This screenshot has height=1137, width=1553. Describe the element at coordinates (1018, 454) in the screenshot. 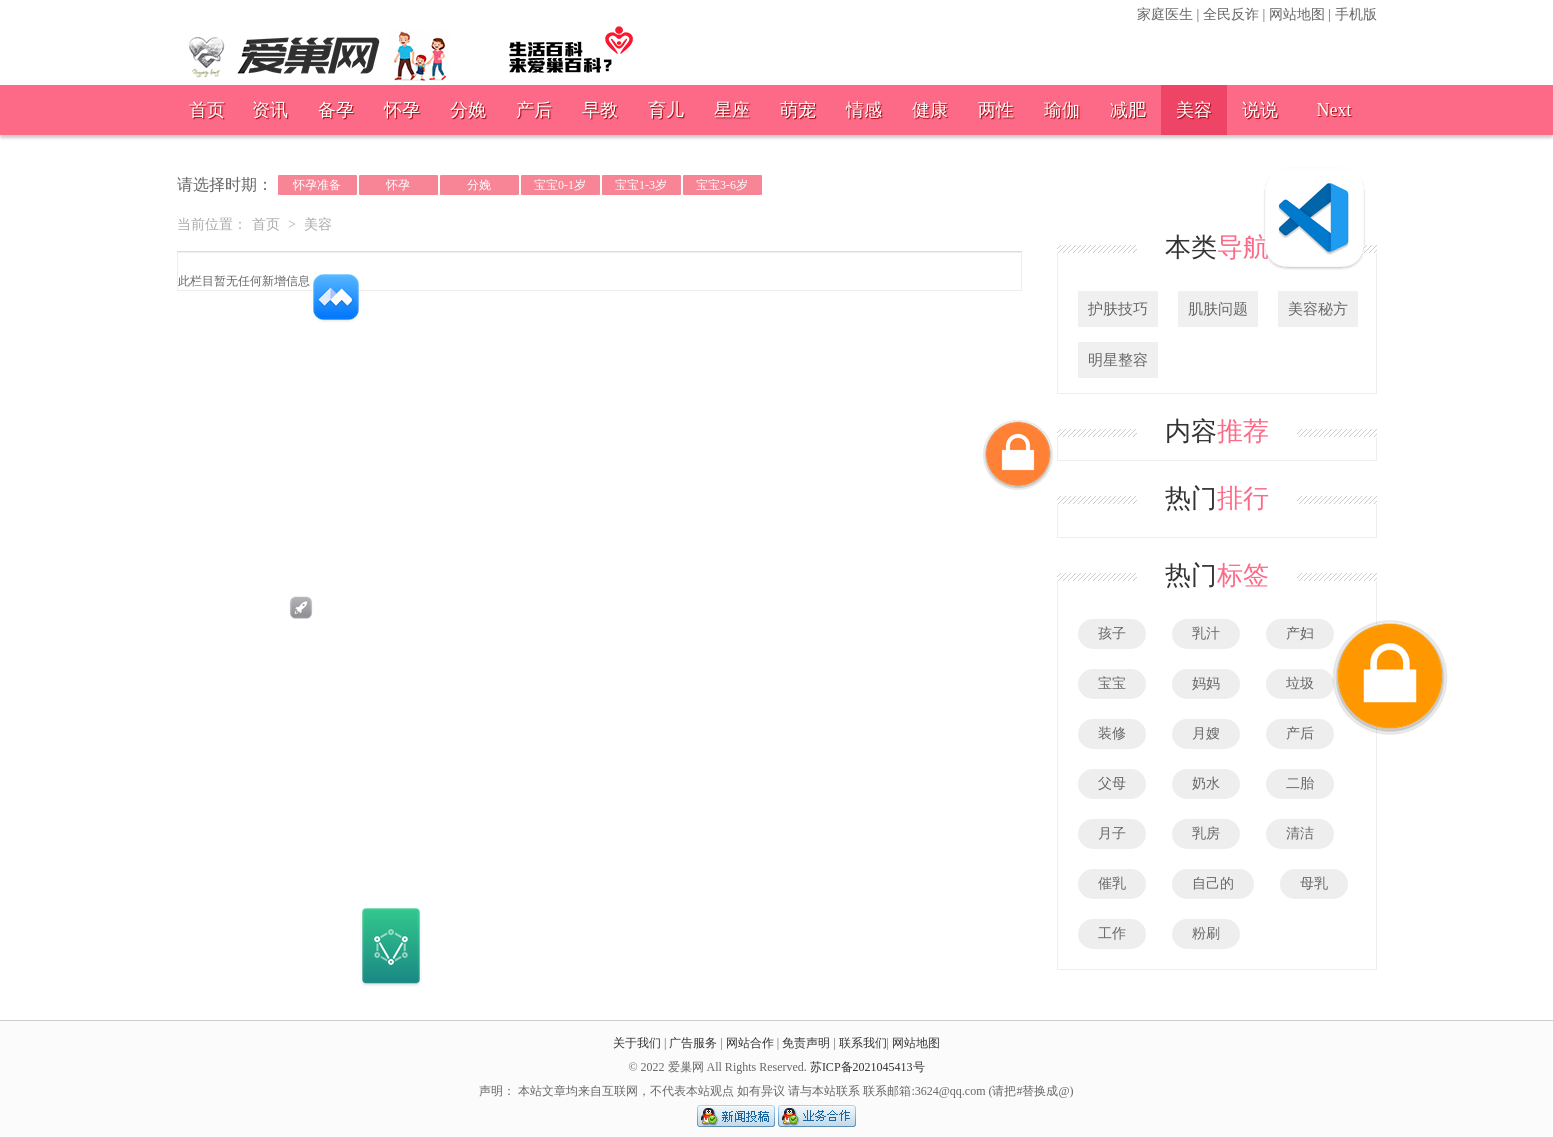

I see `indicates a locked or protected file` at that location.